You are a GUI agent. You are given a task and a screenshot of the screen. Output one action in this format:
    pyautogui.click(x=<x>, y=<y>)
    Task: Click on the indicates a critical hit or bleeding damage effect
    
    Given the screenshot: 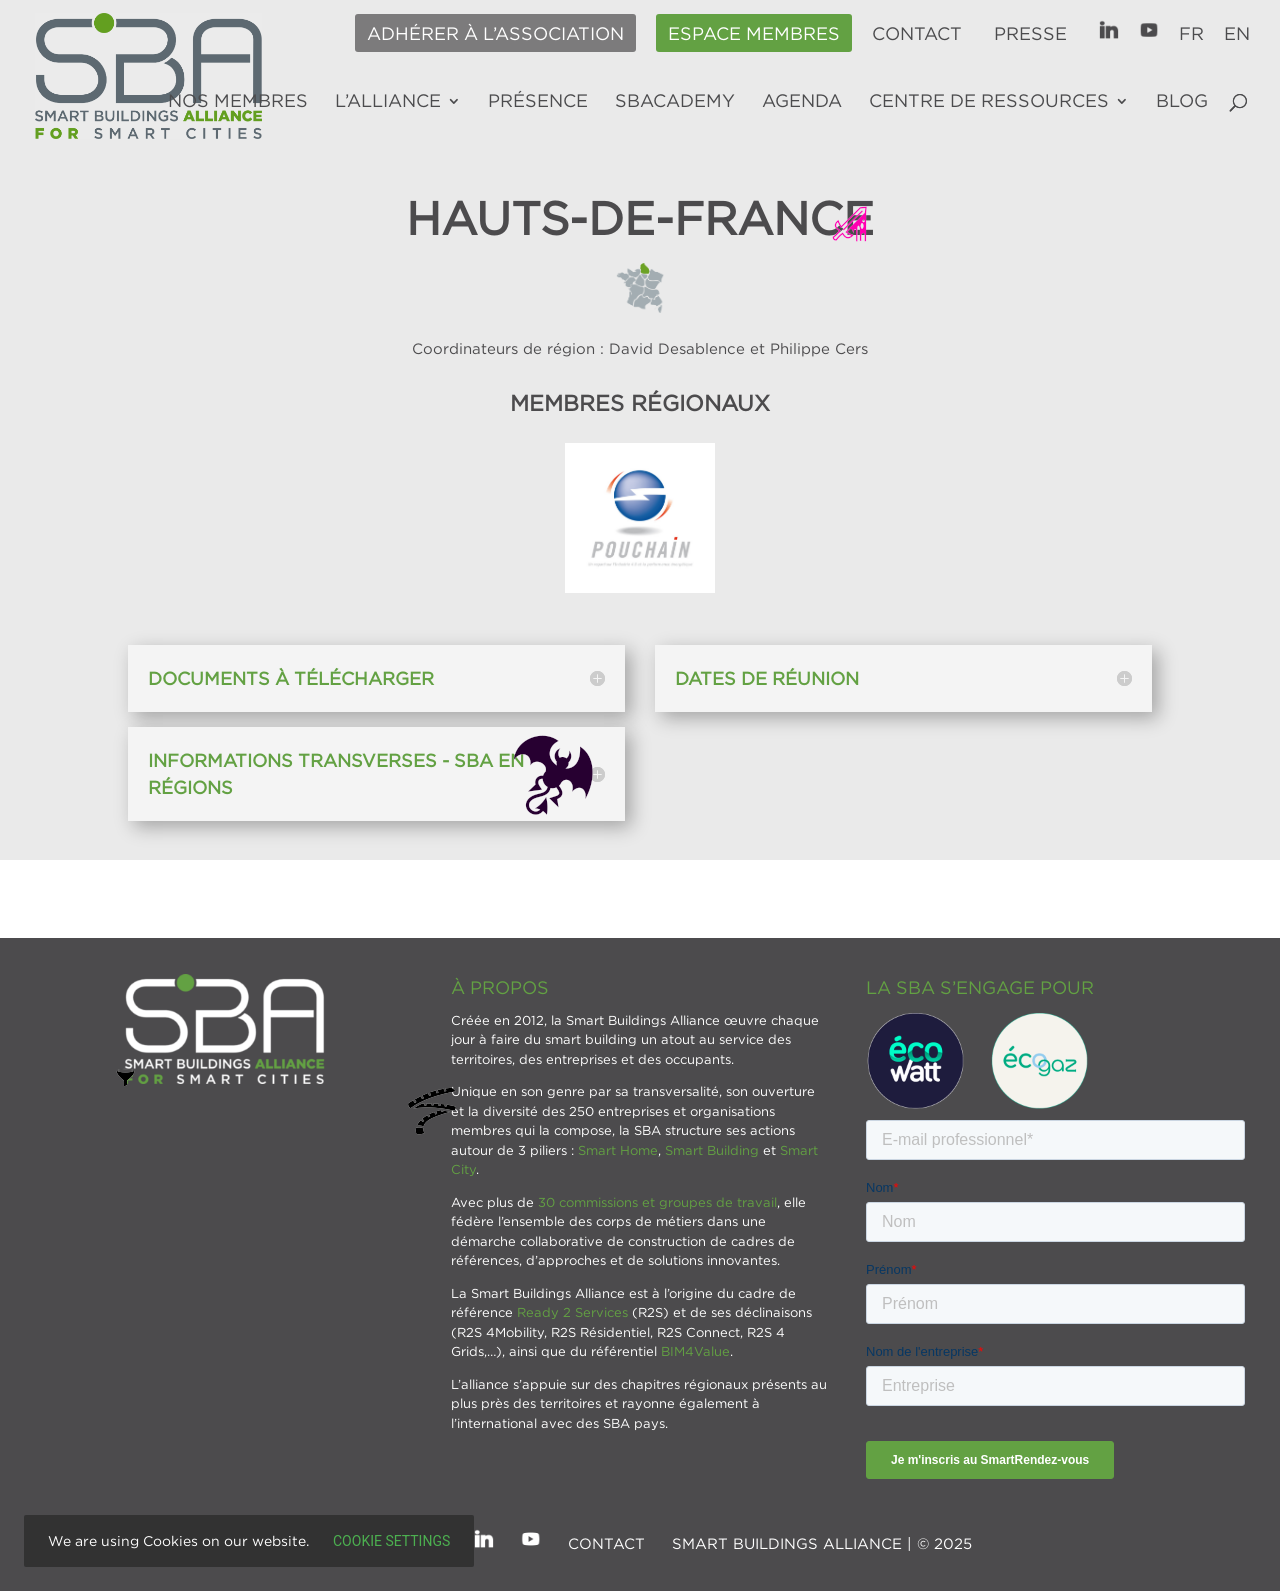 What is the action you would take?
    pyautogui.click(x=849, y=223)
    